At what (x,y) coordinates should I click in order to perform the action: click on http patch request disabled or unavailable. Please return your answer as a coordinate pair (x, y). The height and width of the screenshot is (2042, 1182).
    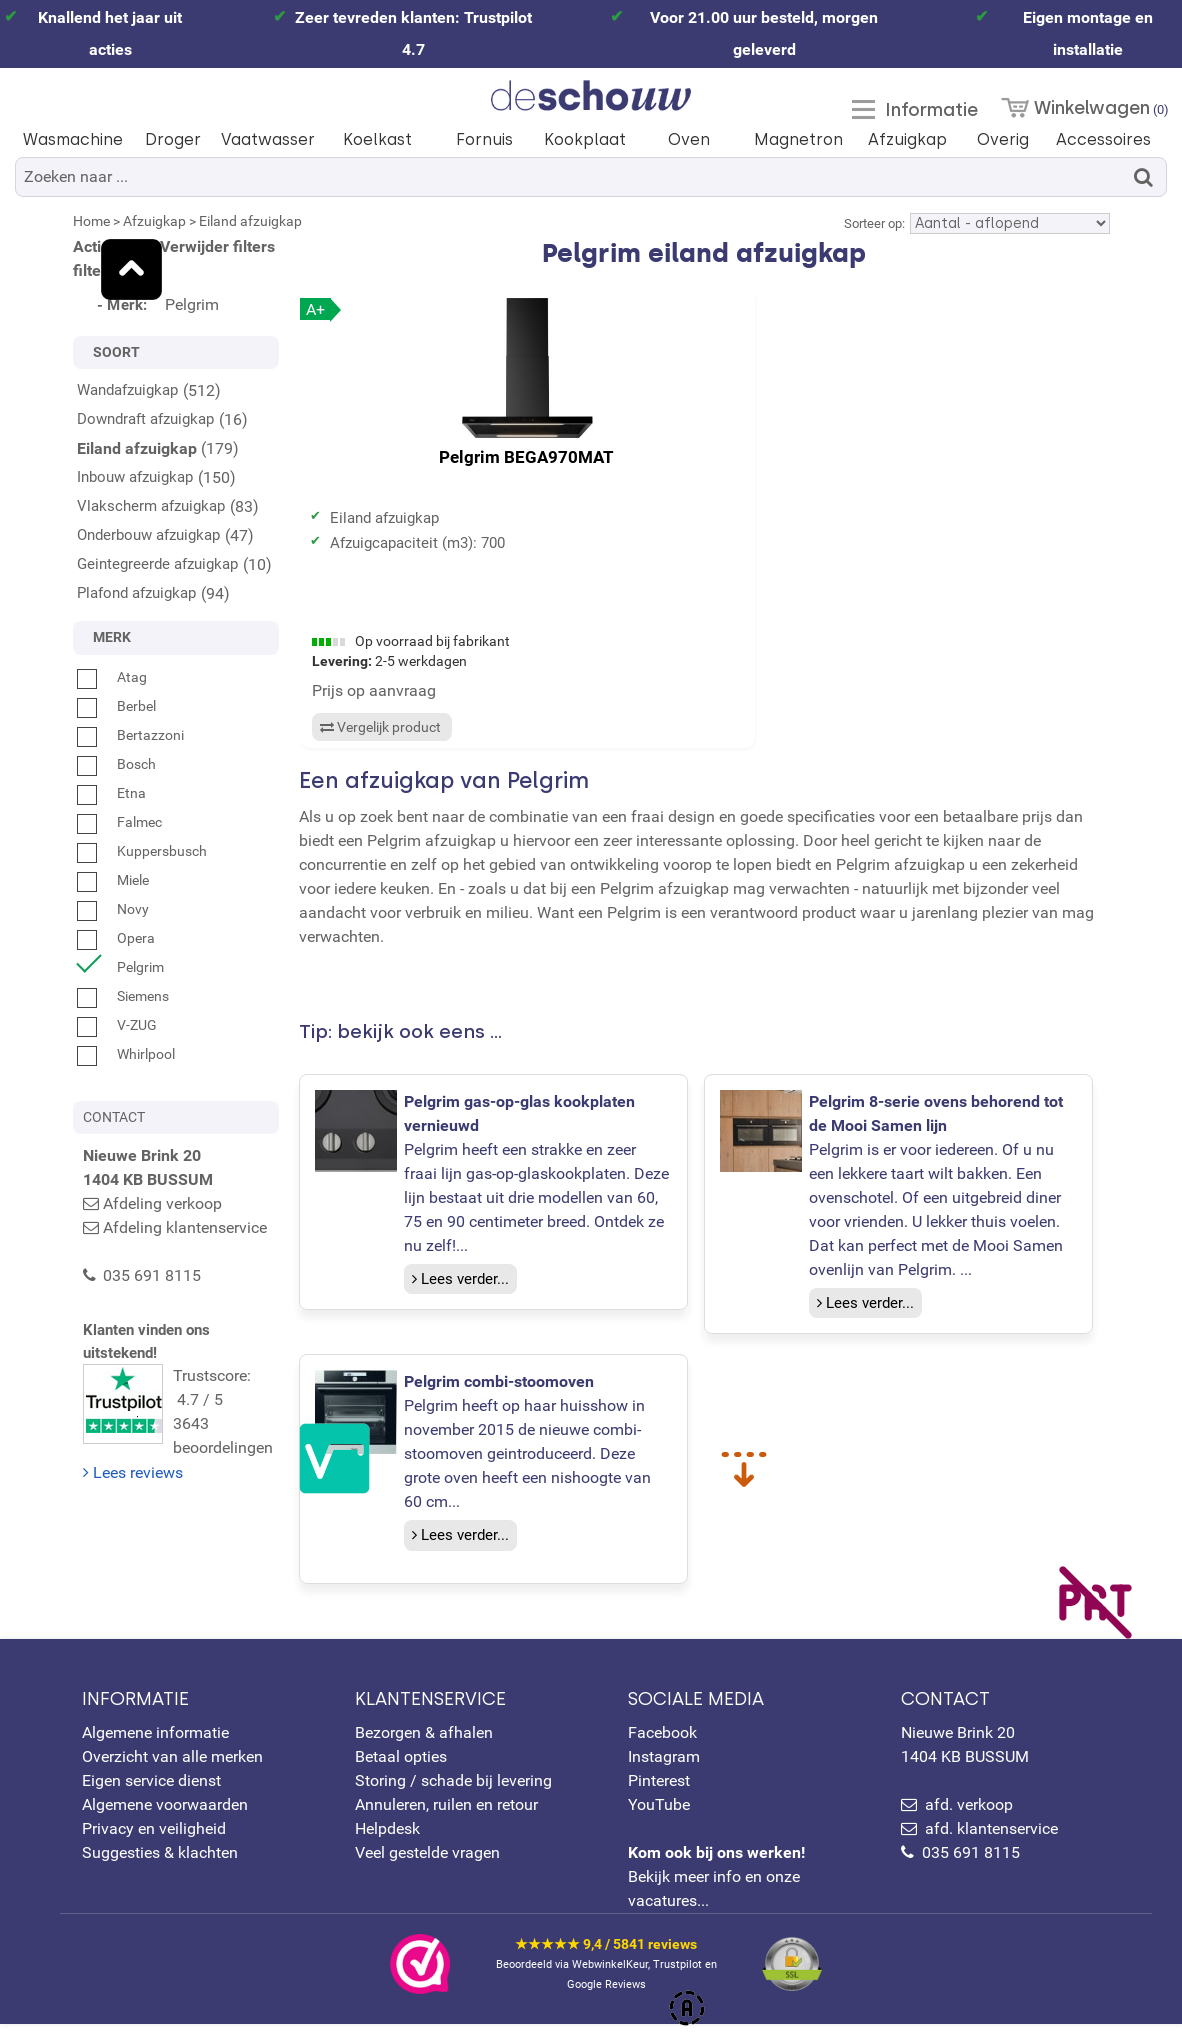
    Looking at the image, I should click on (1095, 1602).